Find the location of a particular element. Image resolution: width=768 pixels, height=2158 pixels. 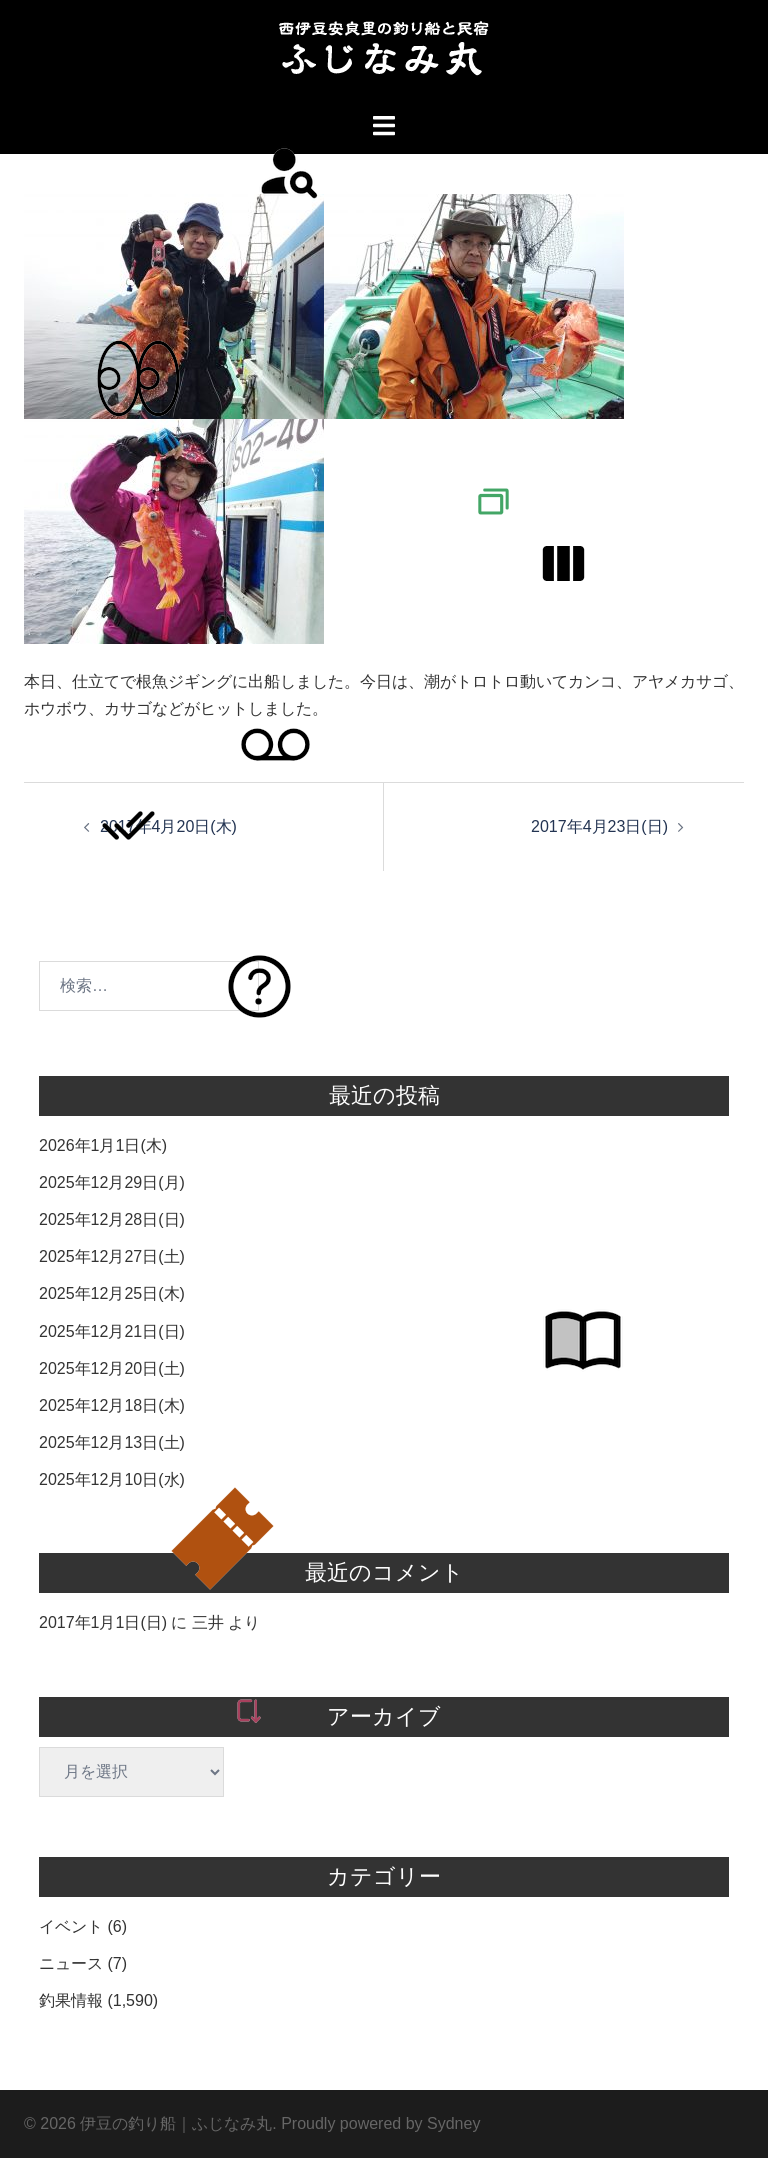

search for a person or contact is located at coordinates (290, 171).